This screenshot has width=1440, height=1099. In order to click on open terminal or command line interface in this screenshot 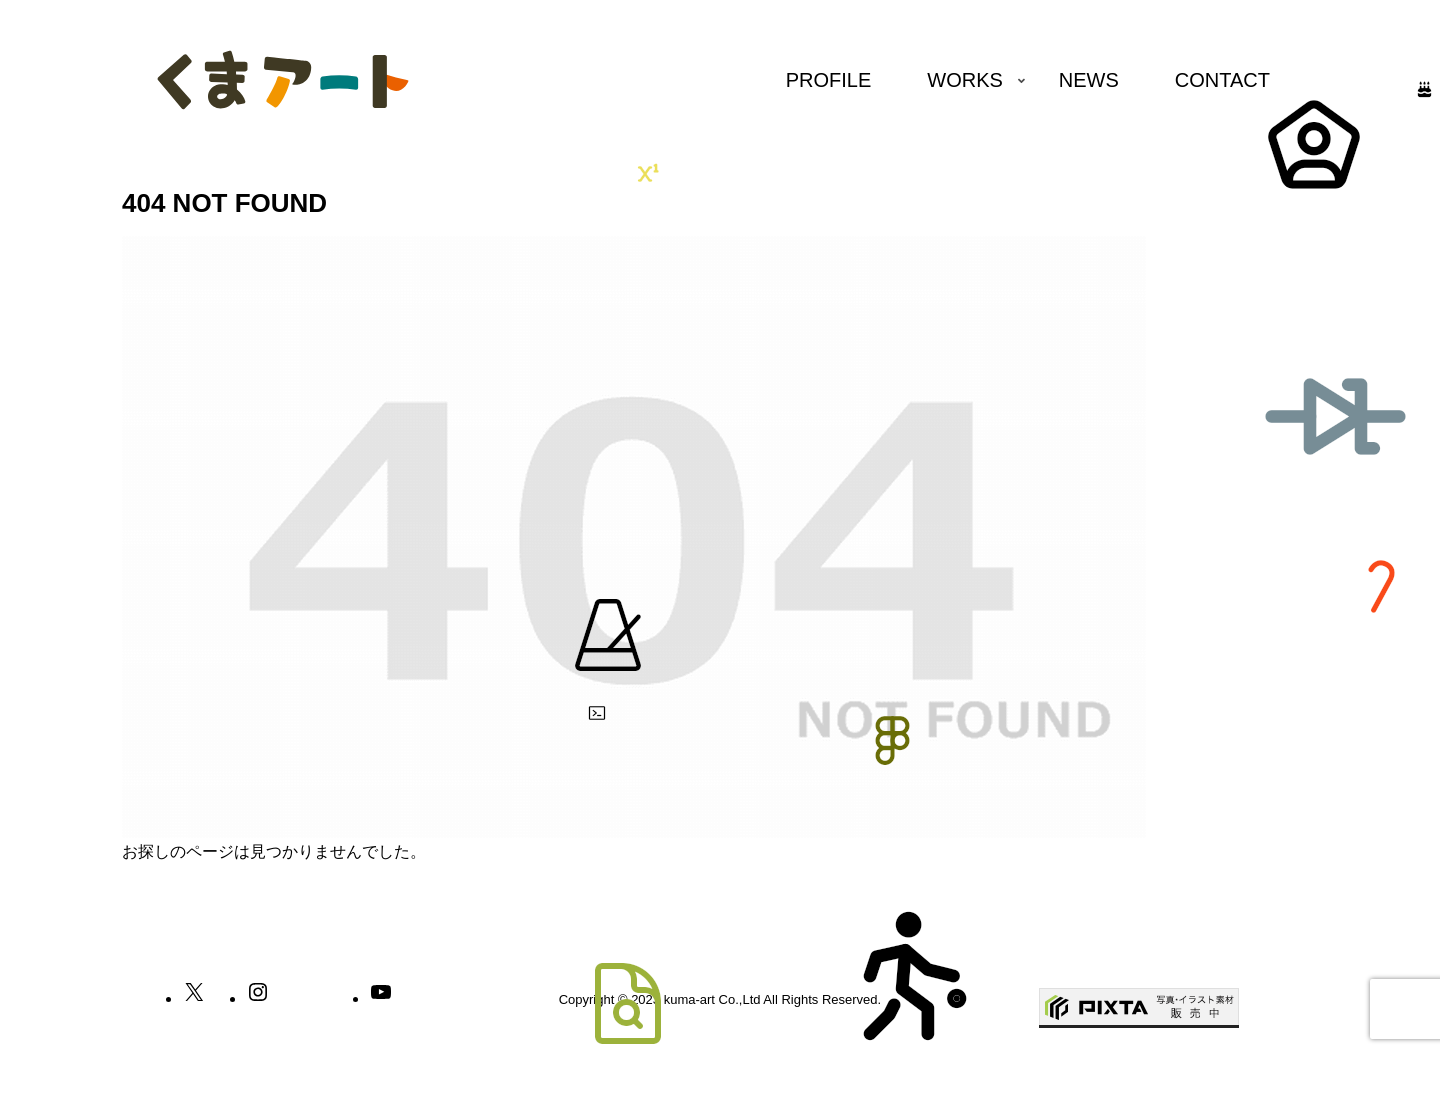, I will do `click(597, 713)`.